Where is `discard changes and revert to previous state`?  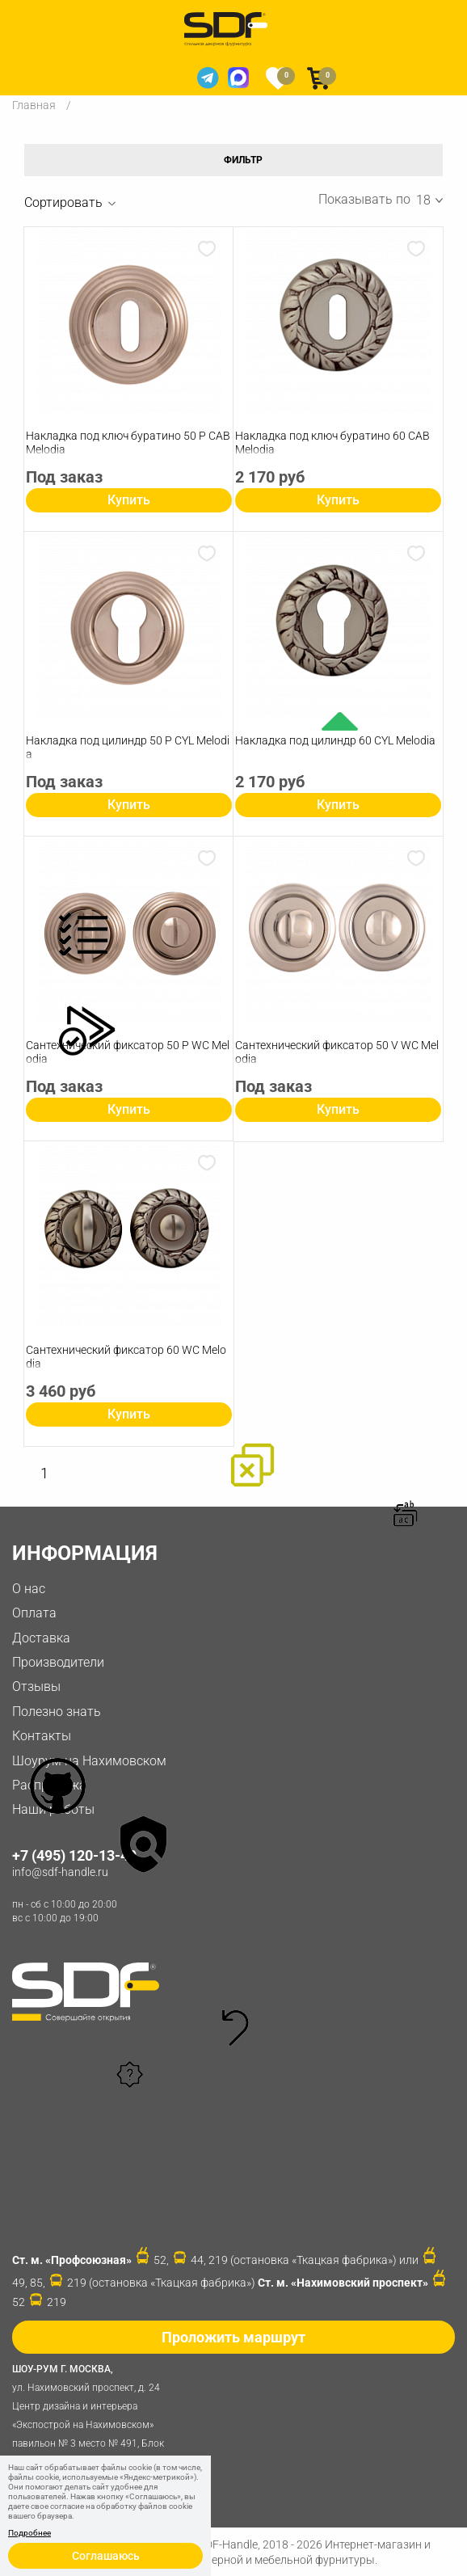
discard changes and revert to previous state is located at coordinates (234, 2026).